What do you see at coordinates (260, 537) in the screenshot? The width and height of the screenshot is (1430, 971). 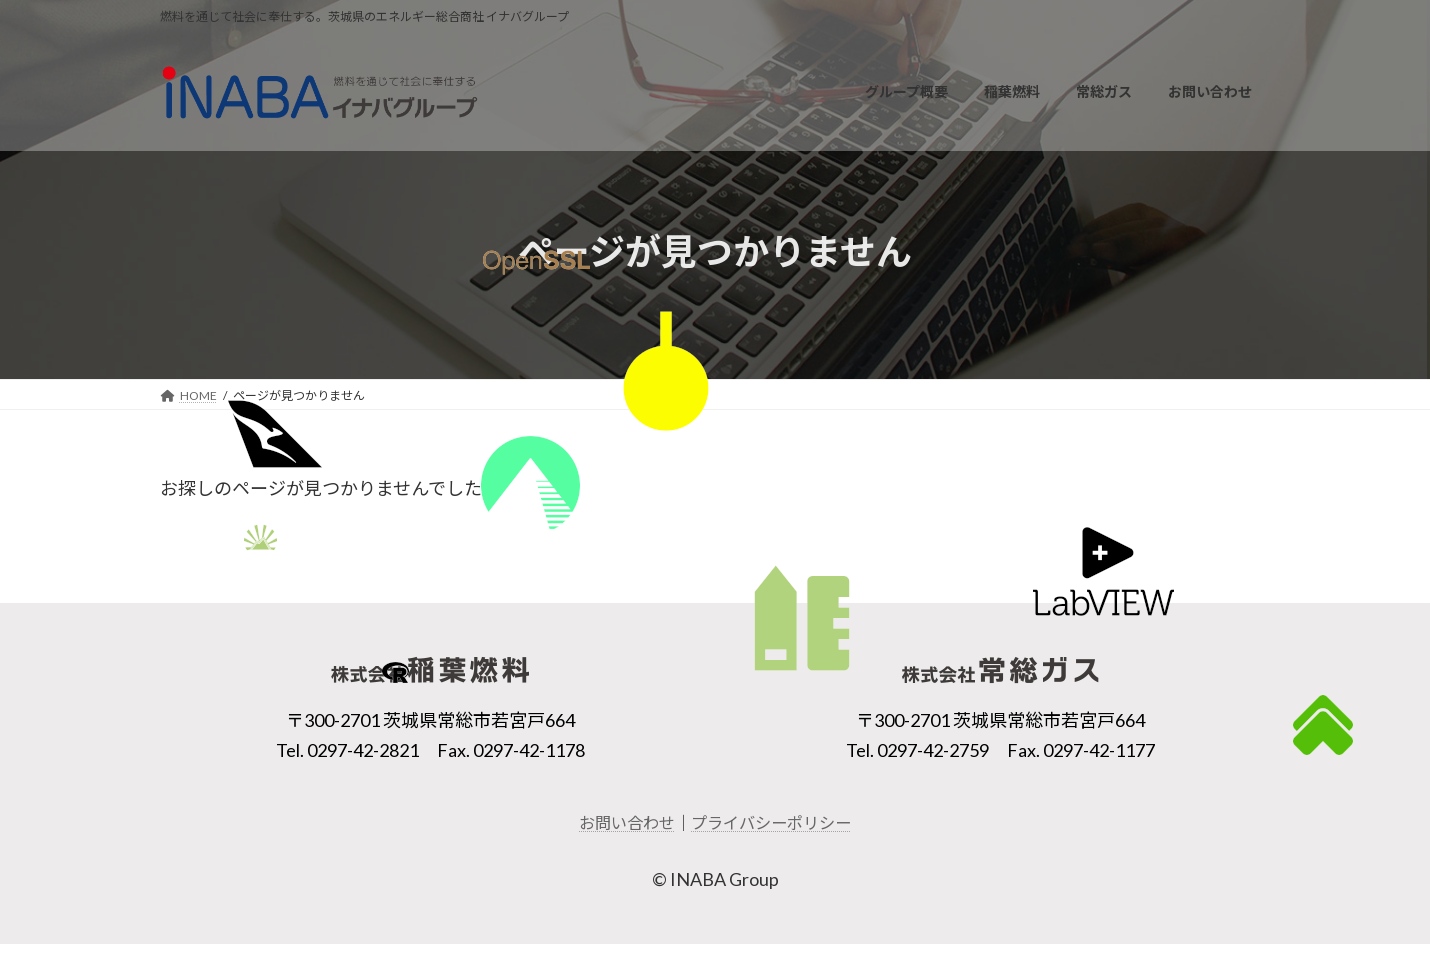 I see `open Libera.Chat IRC network` at bounding box center [260, 537].